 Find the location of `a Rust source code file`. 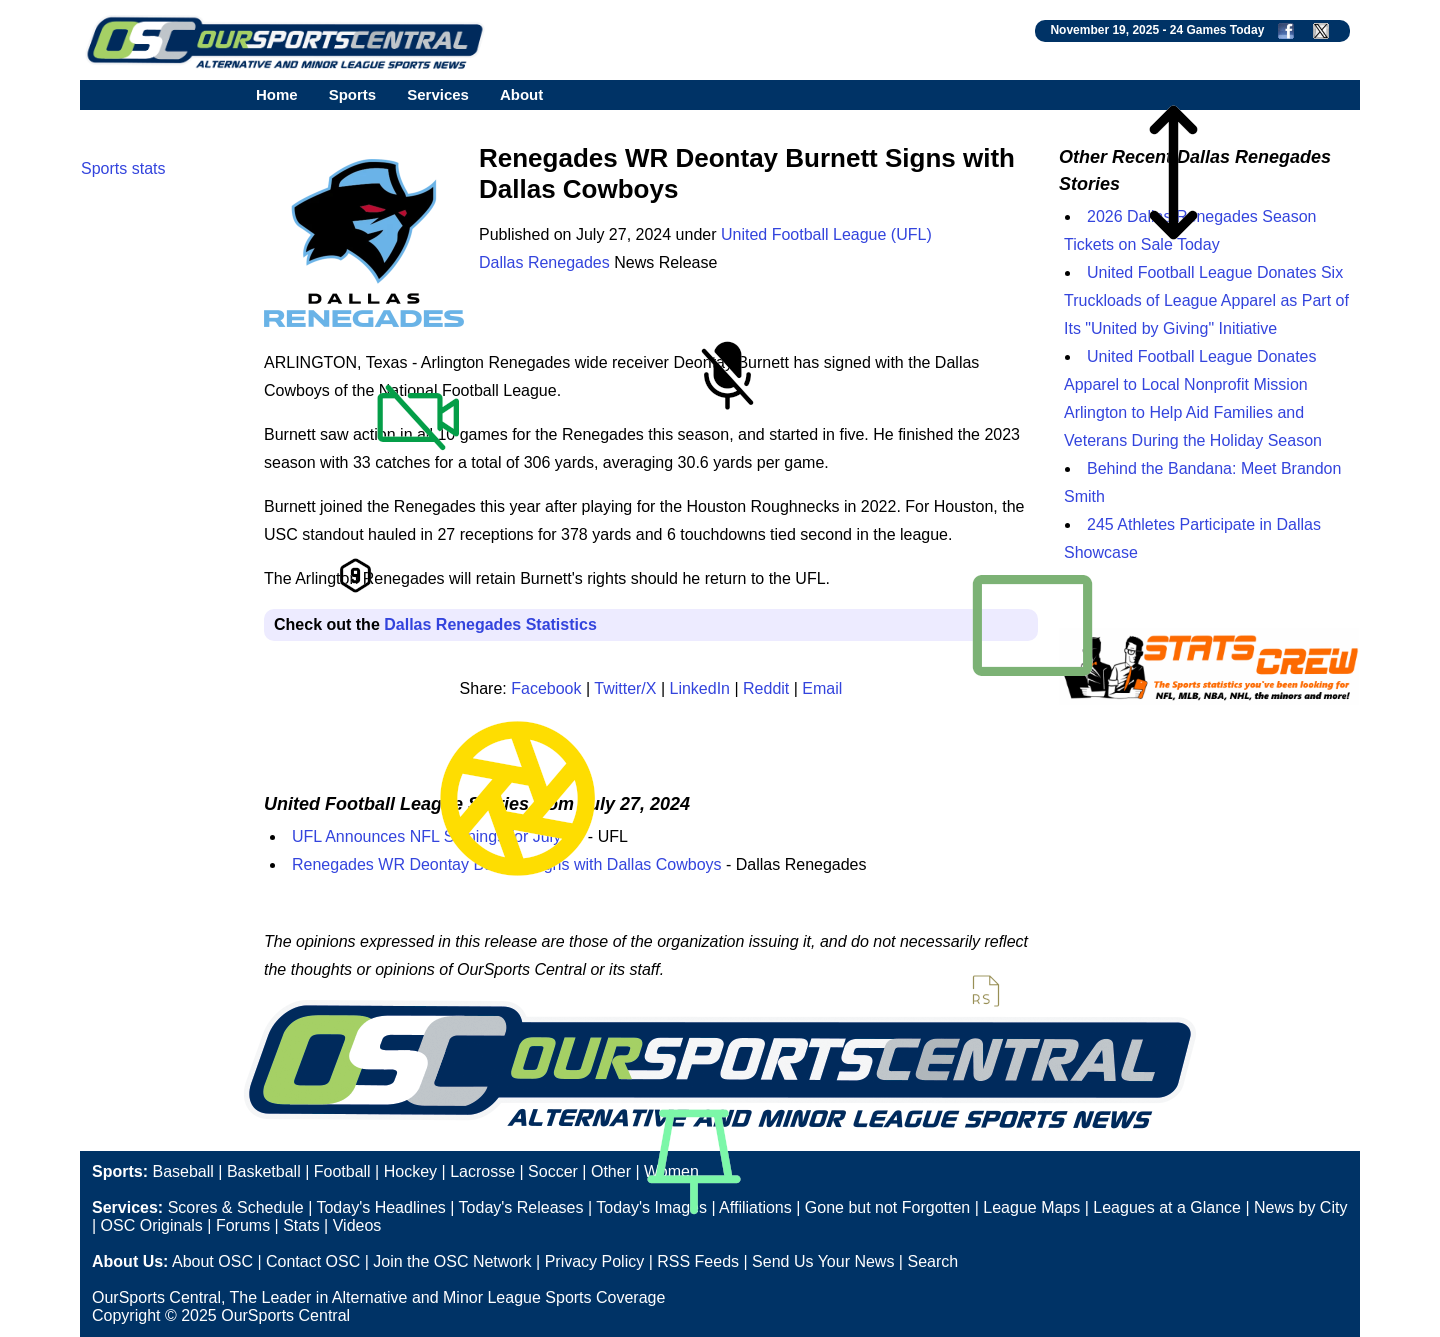

a Rust source code file is located at coordinates (986, 991).